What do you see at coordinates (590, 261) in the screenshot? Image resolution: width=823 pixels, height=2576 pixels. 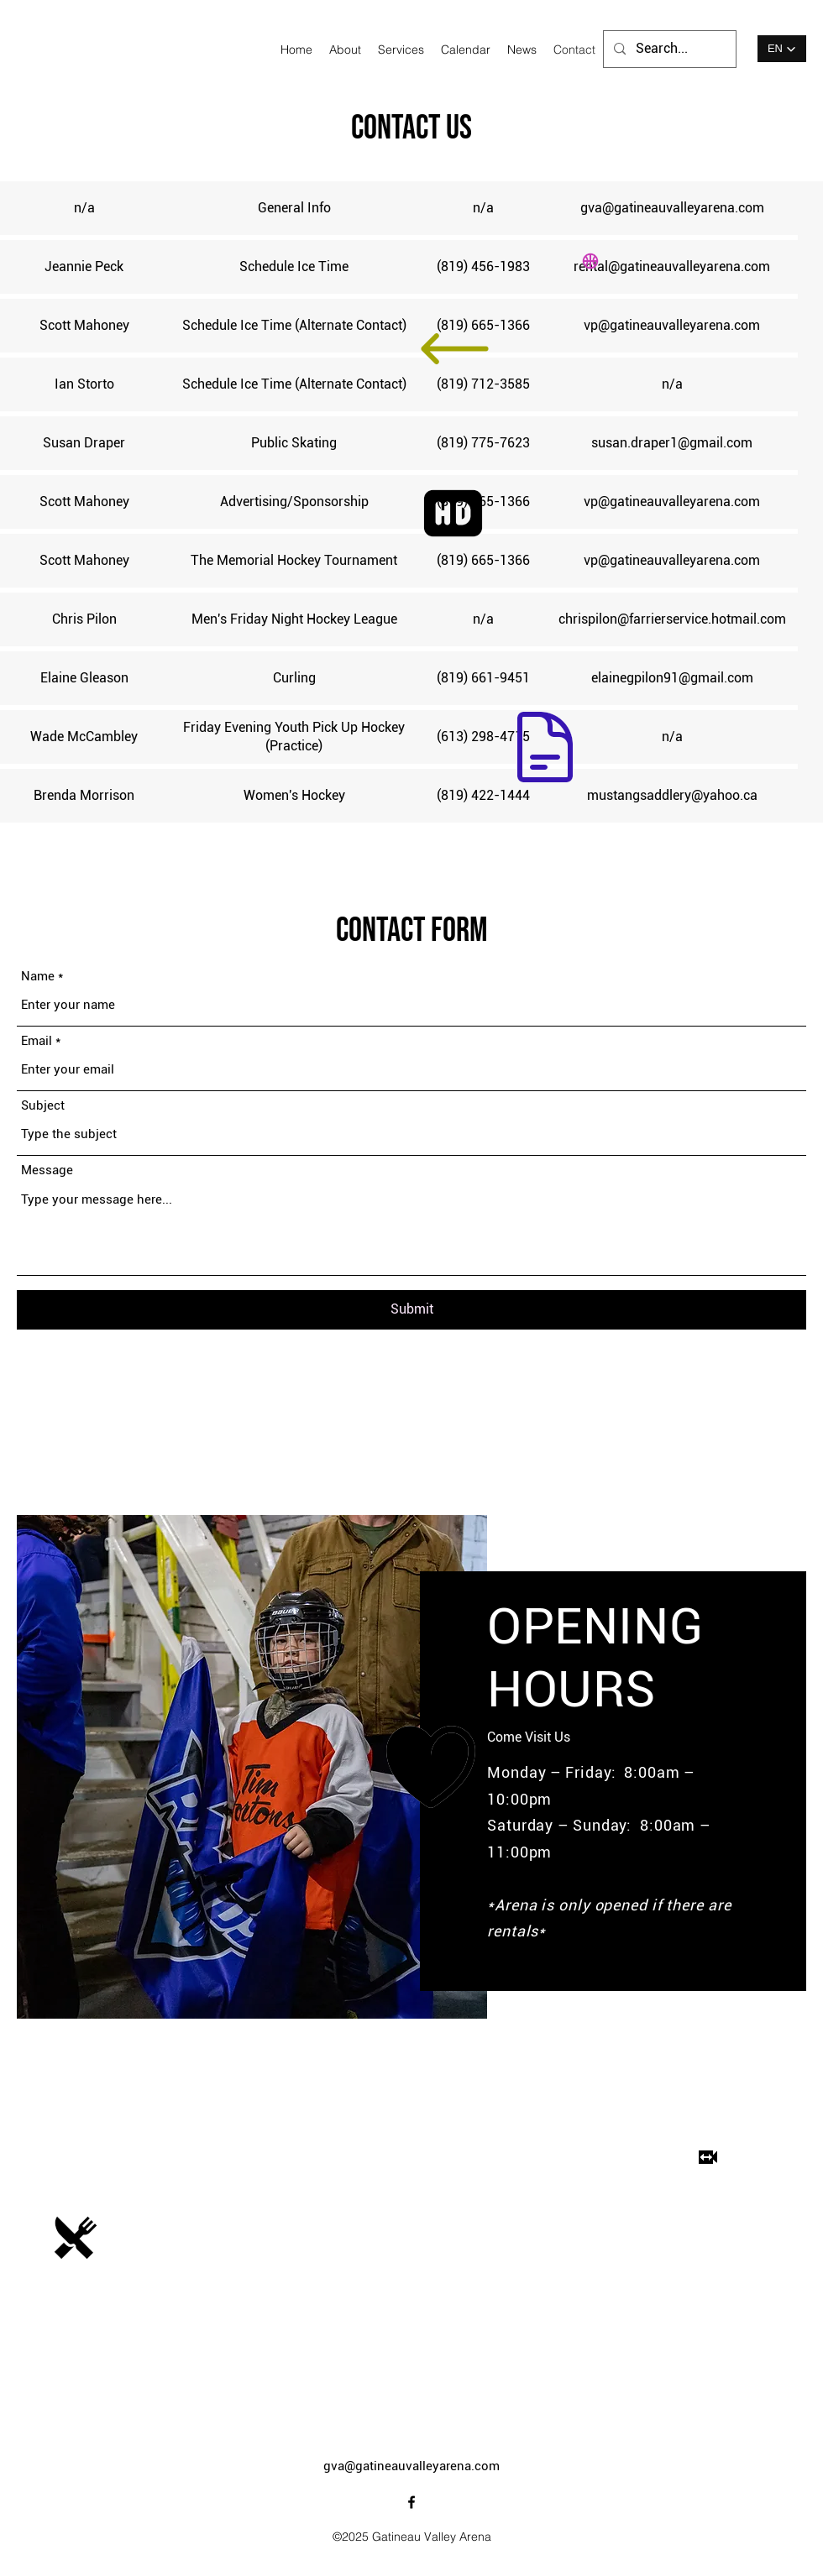 I see `access sports or basketball-related content` at bounding box center [590, 261].